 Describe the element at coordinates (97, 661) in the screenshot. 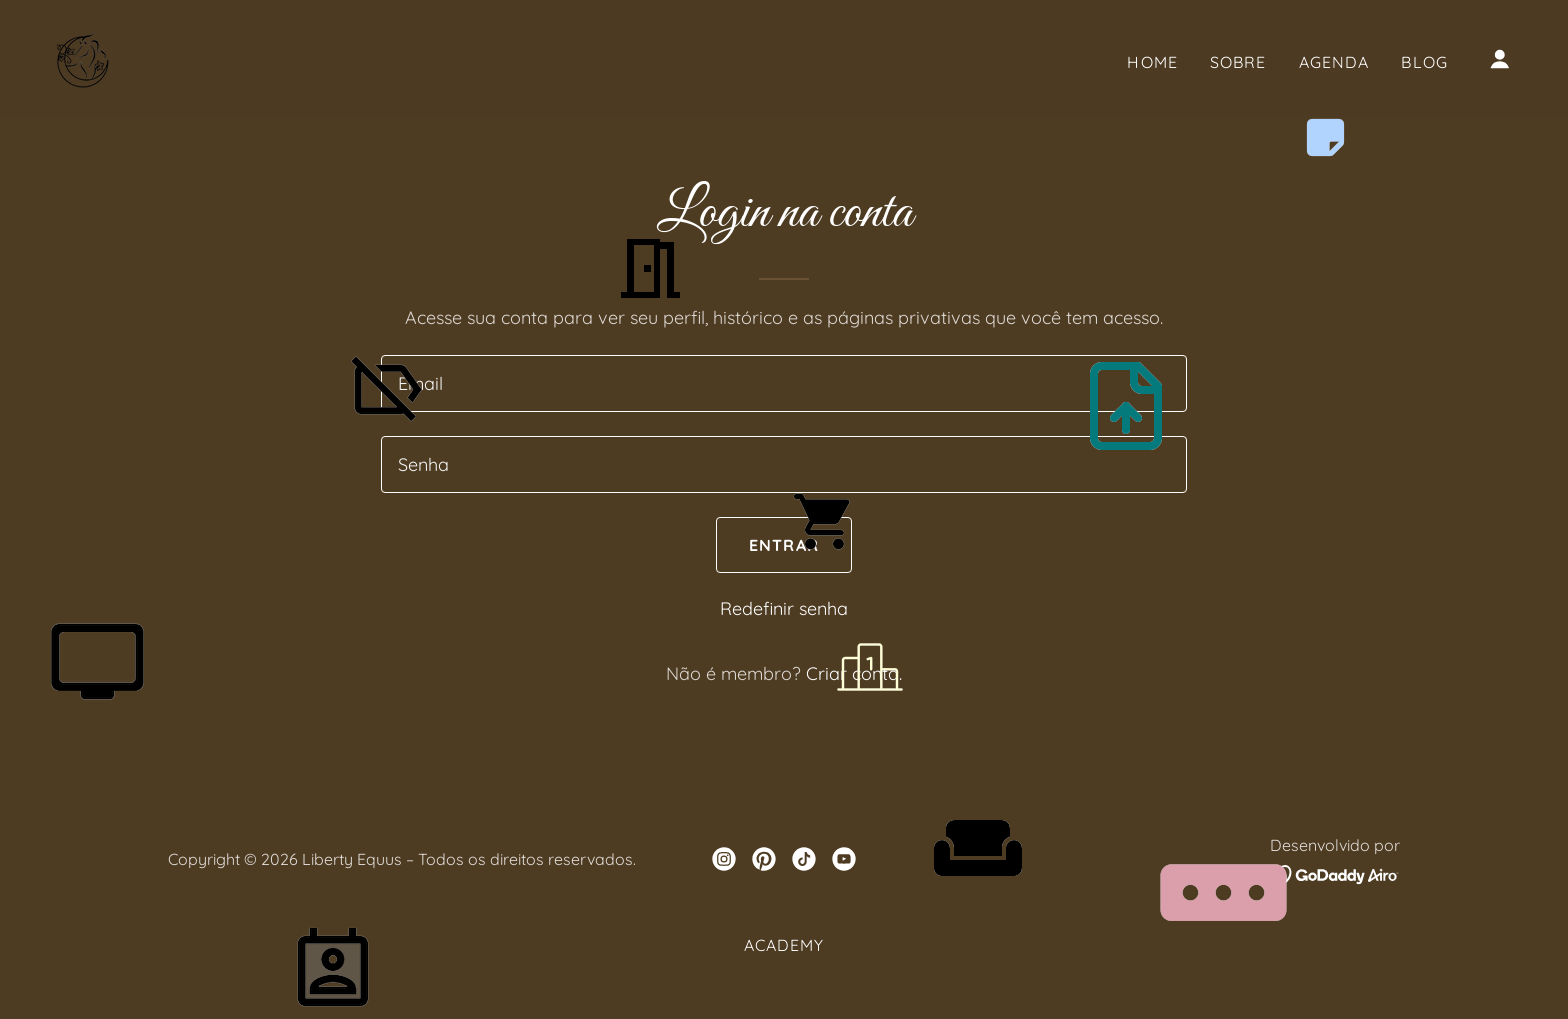

I see `access personal video or screen sharing` at that location.